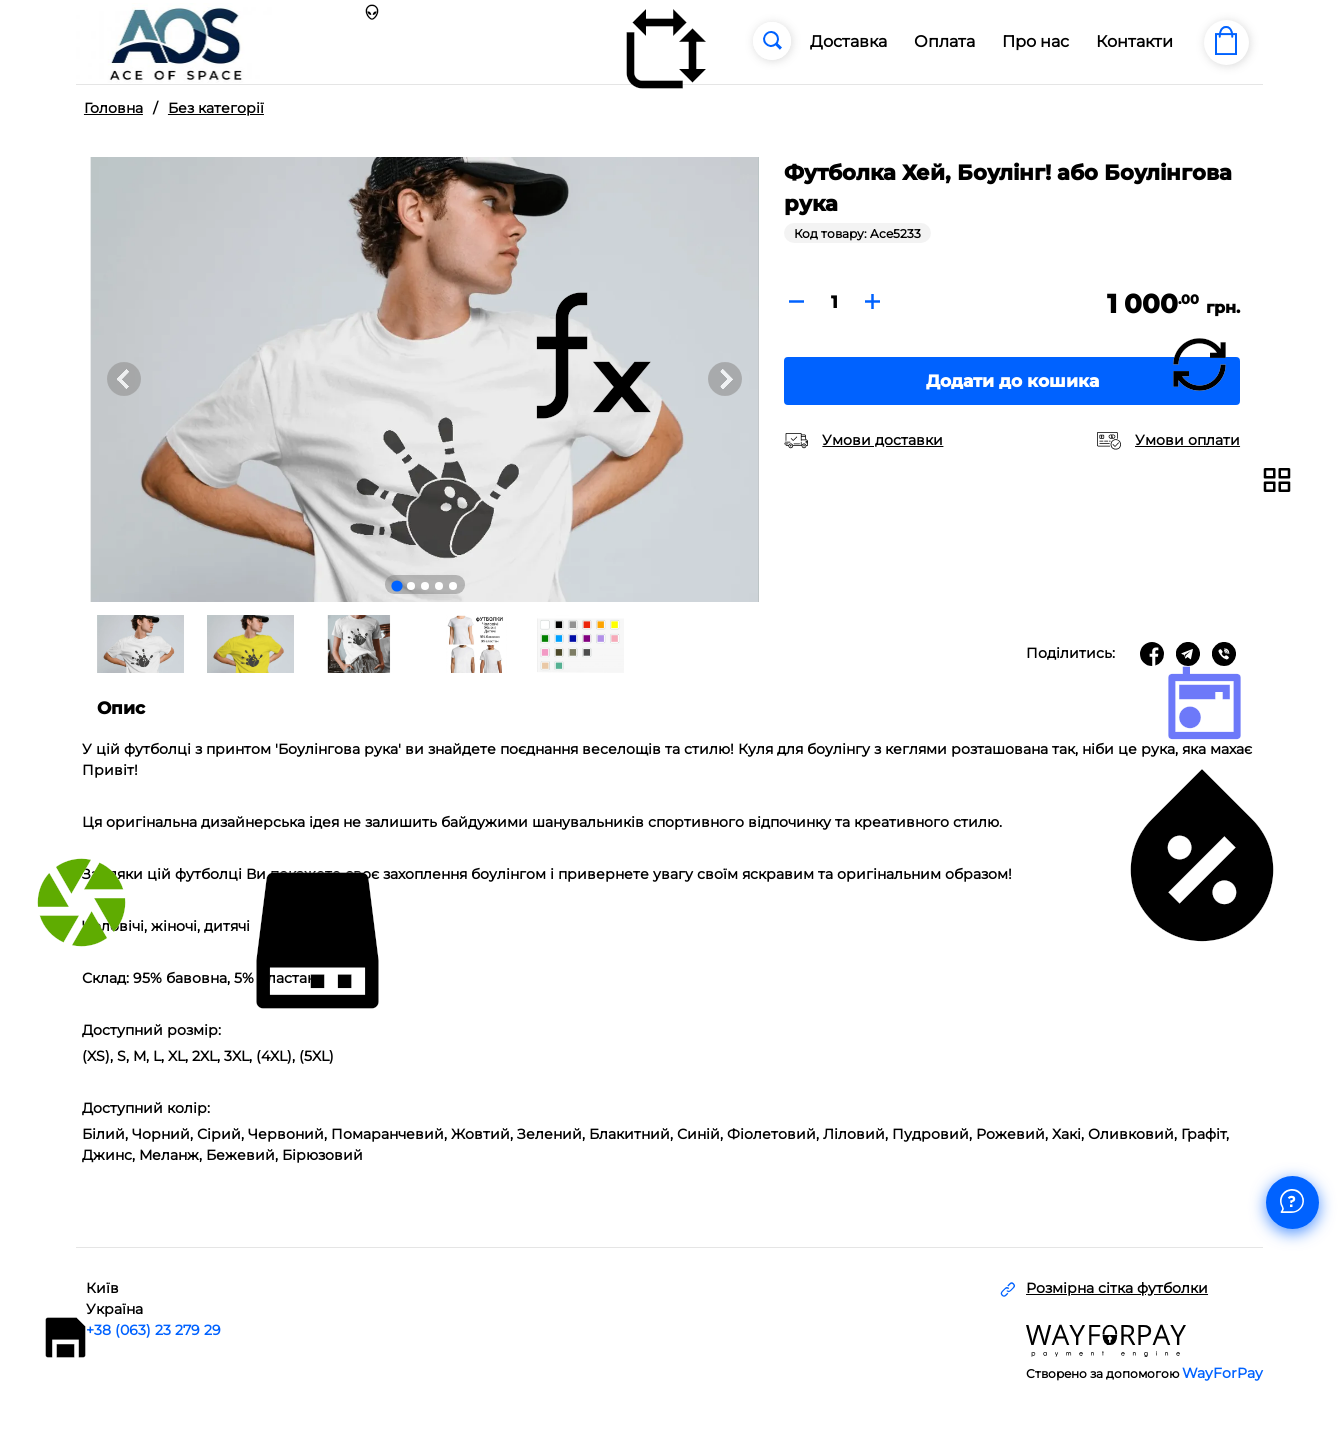 This screenshot has height=1439, width=1339. Describe the element at coordinates (661, 53) in the screenshot. I see `adjust custom dimensions or size` at that location.